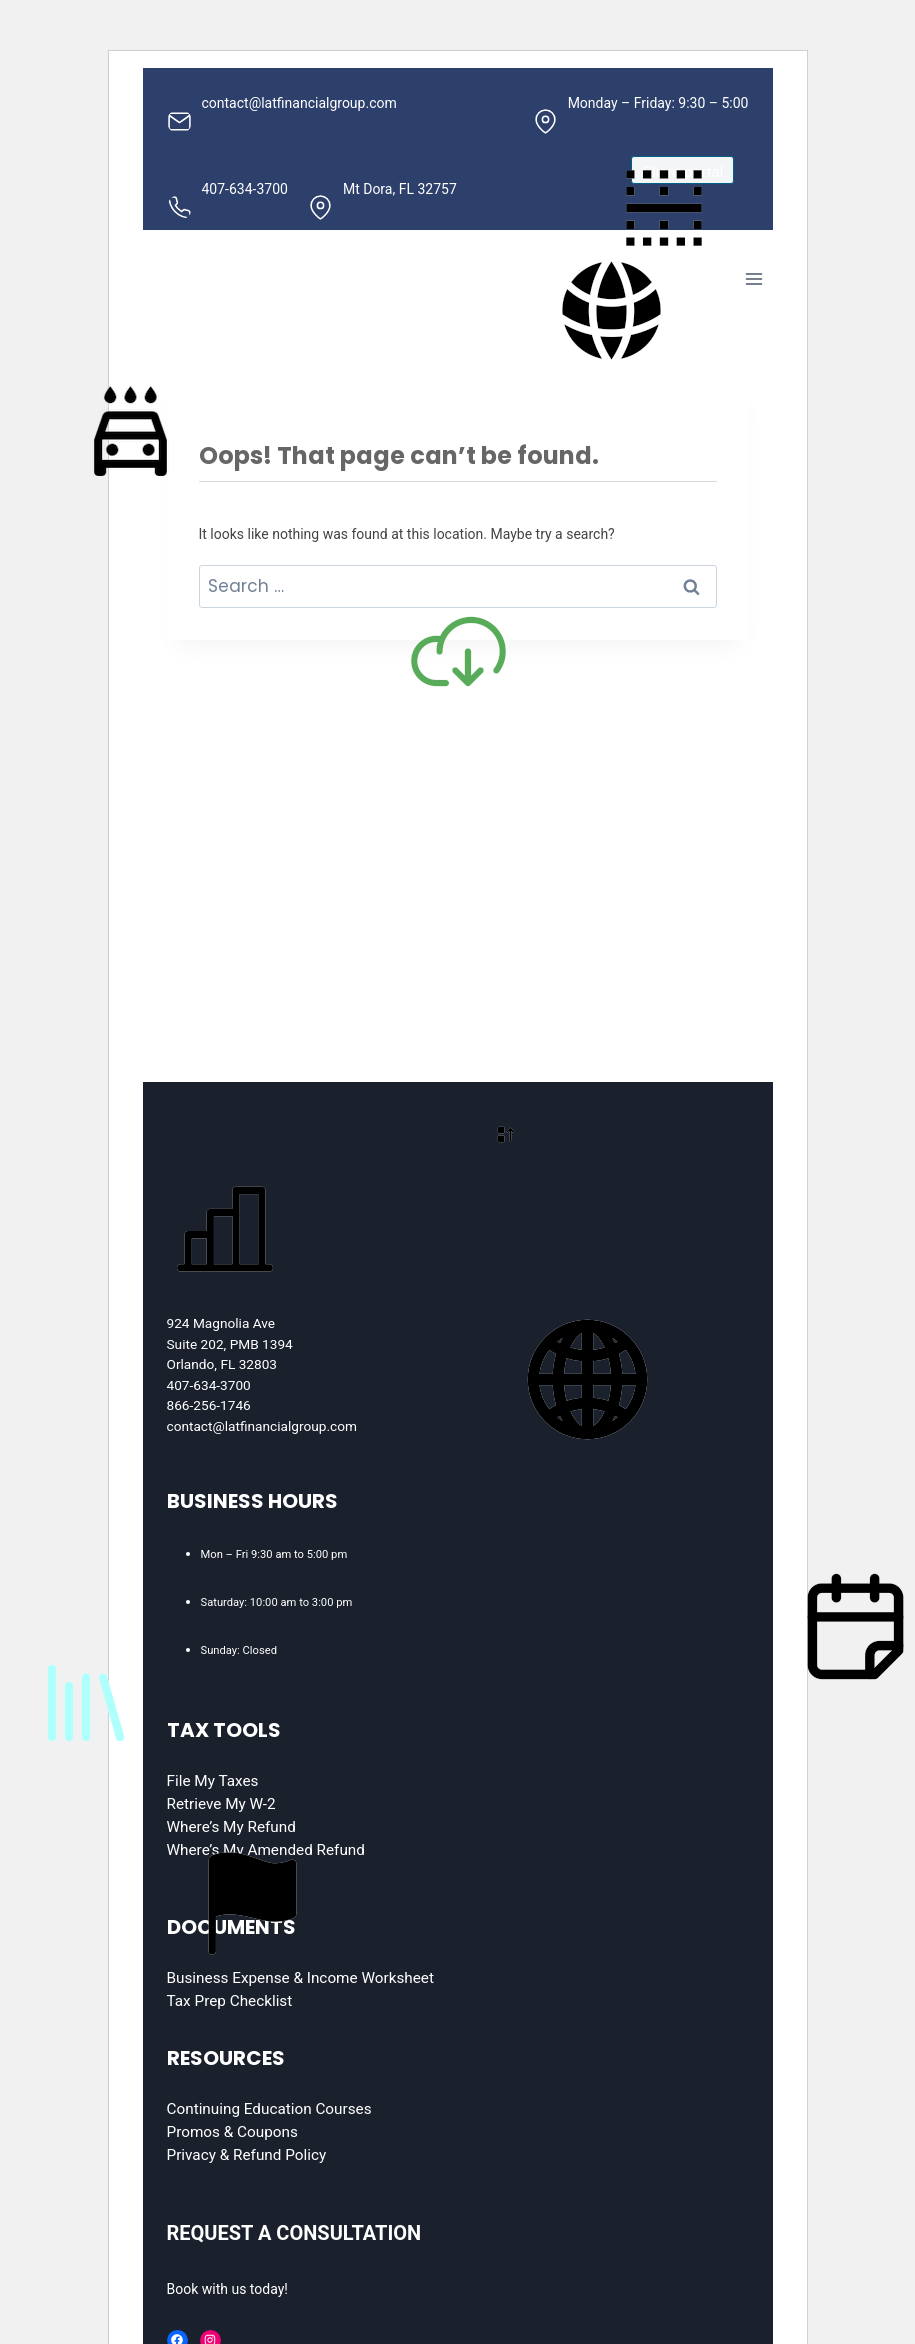 The height and width of the screenshot is (2344, 915). I want to click on switch to global or worldwide view, so click(587, 1379).